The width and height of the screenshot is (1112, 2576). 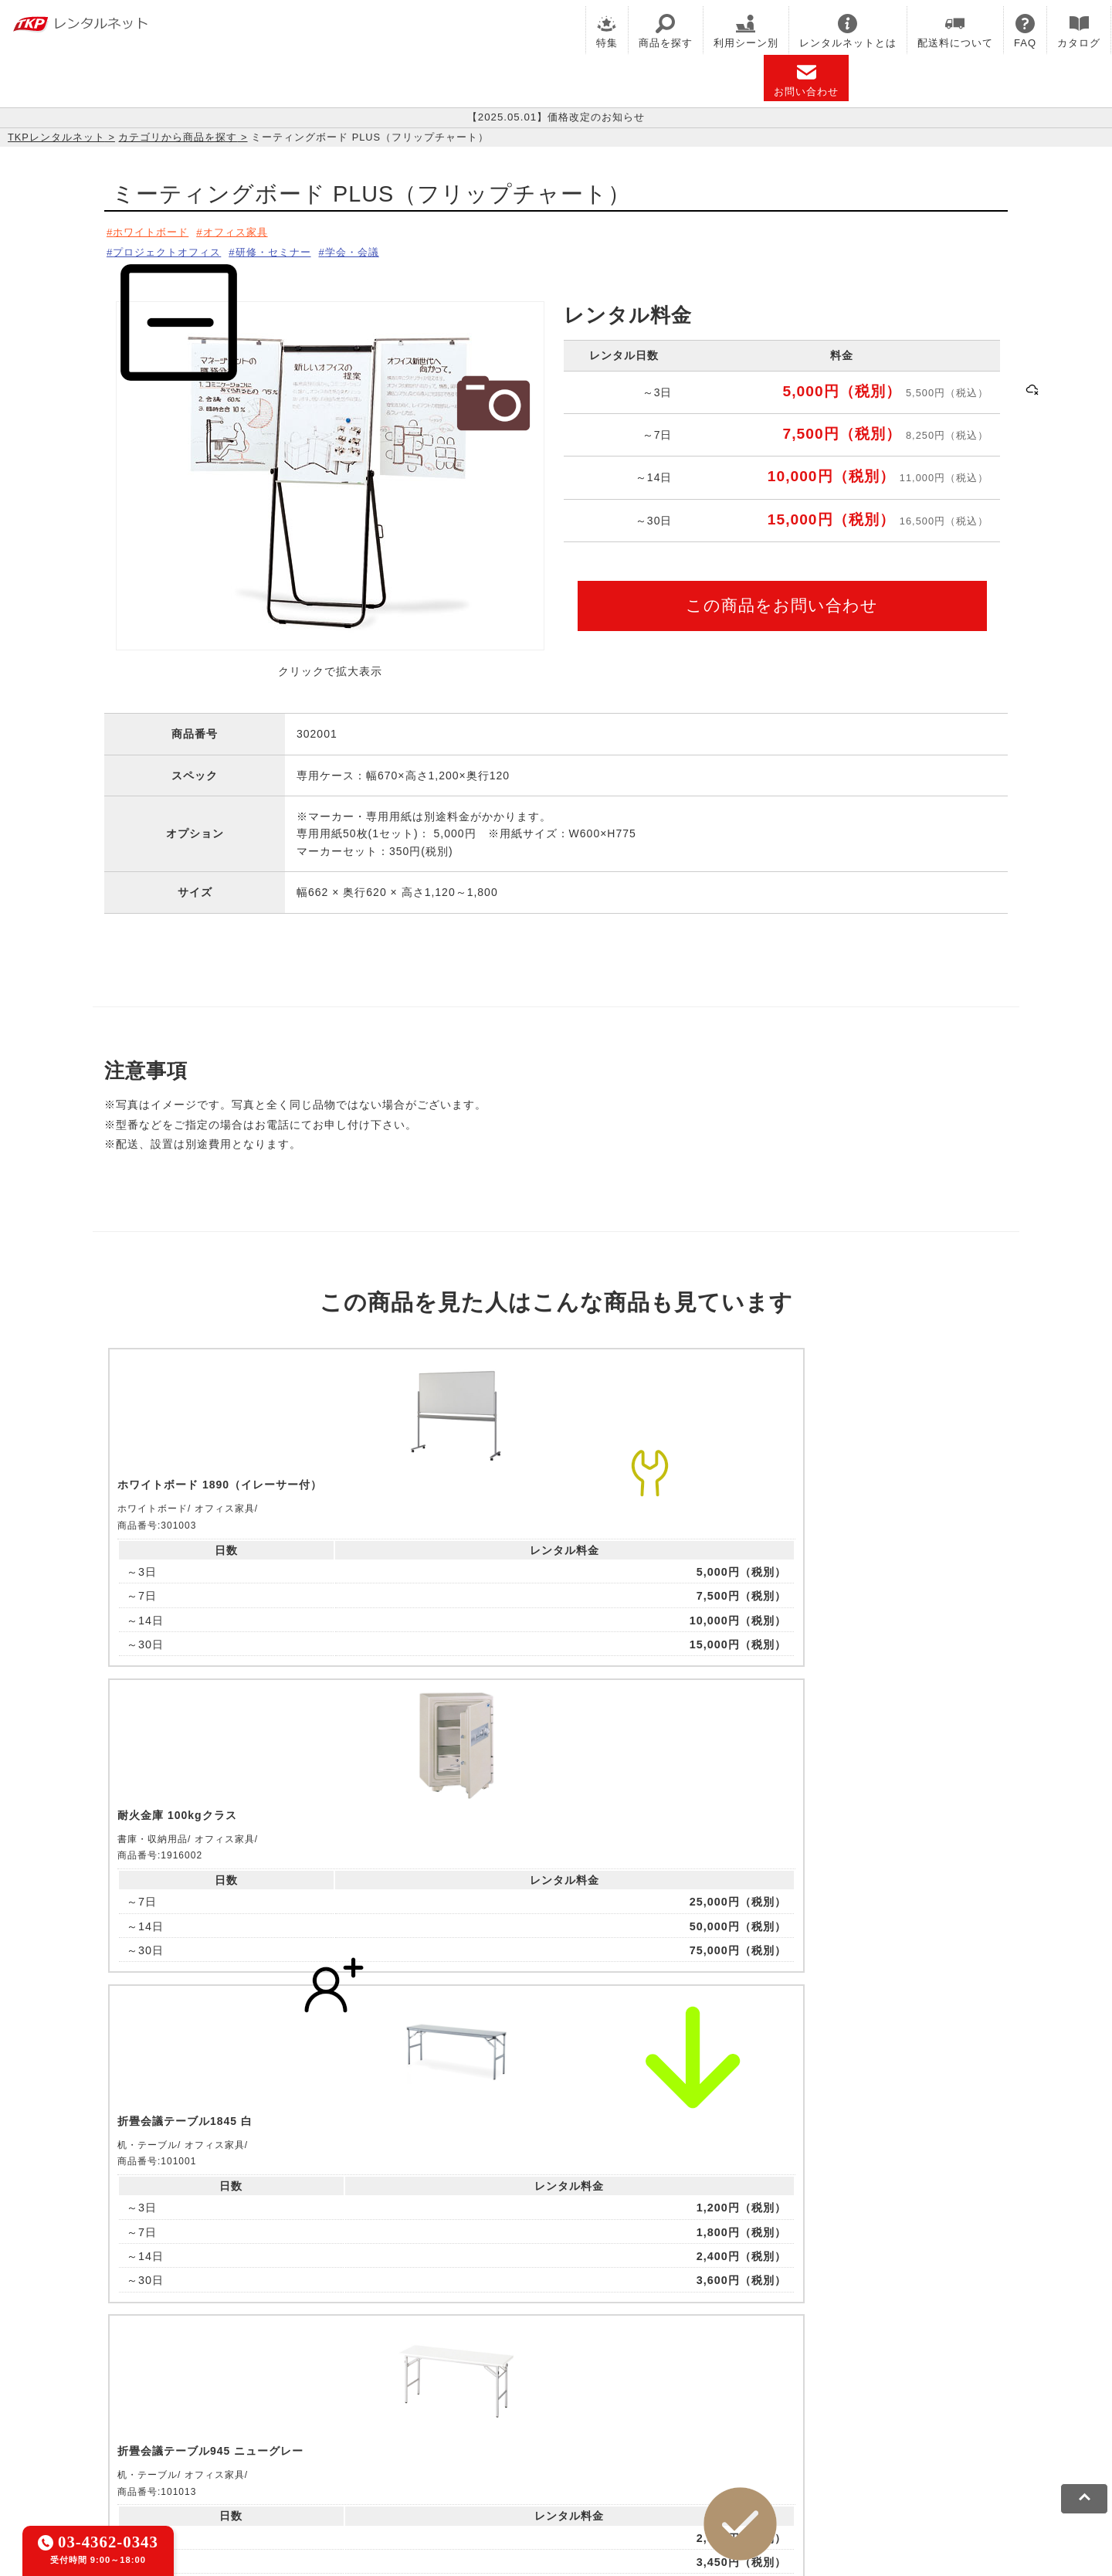 What do you see at coordinates (690, 2054) in the screenshot?
I see `scroll down or view more content` at bounding box center [690, 2054].